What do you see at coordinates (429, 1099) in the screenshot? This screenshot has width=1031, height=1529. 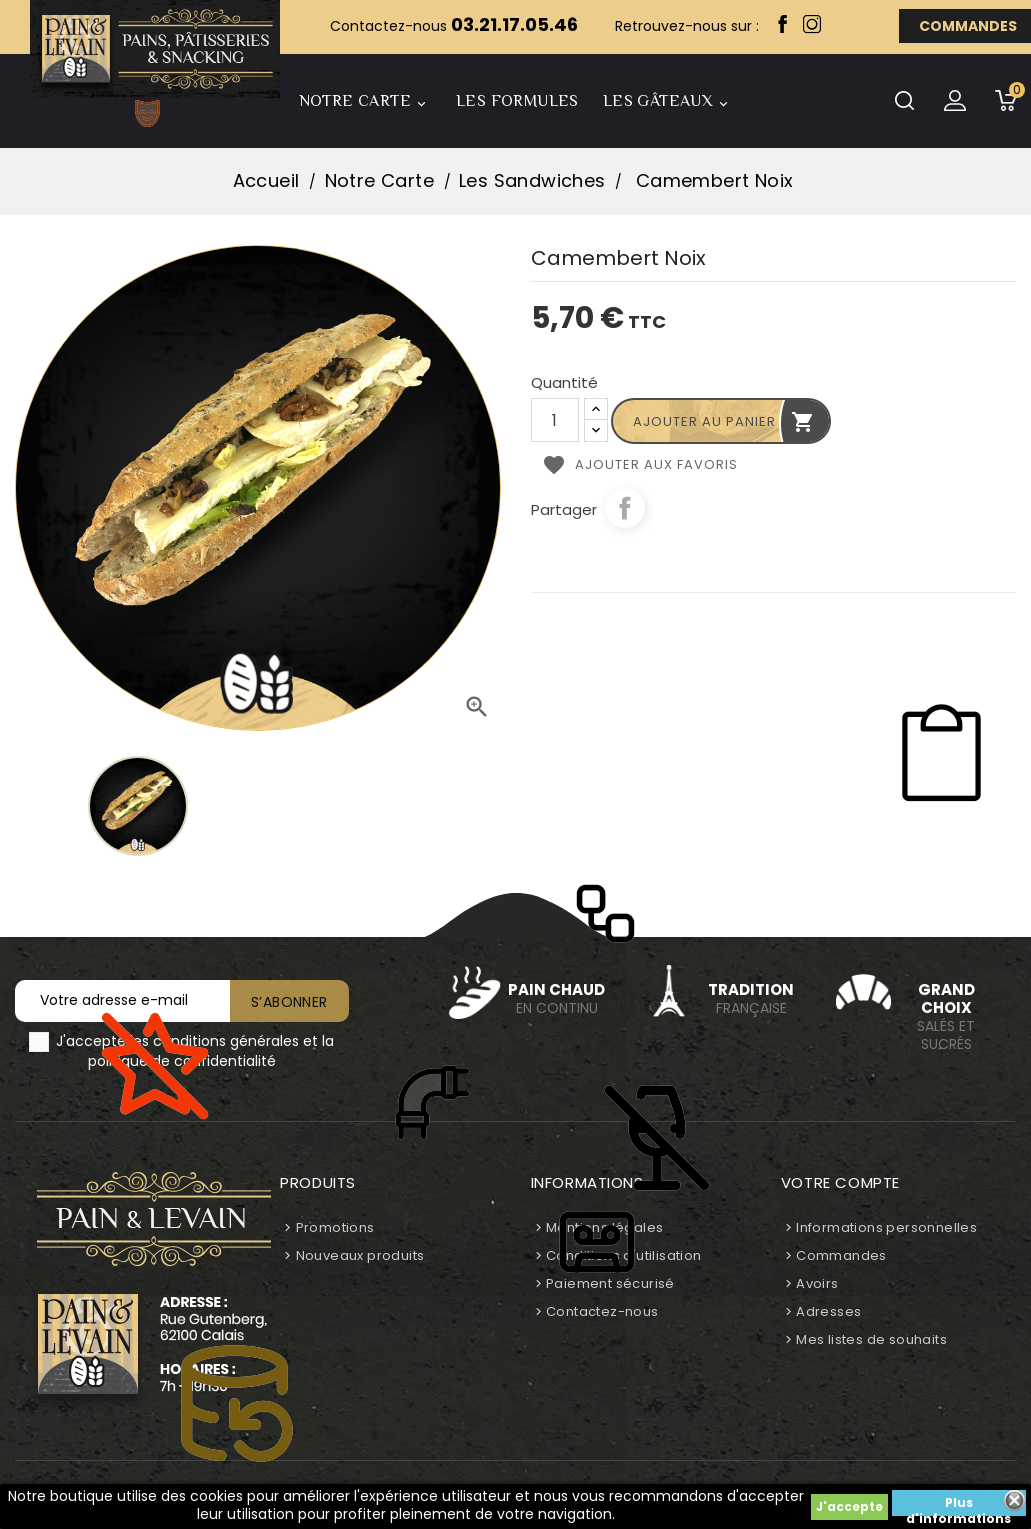 I see `plumbing or pipe system settings` at bounding box center [429, 1099].